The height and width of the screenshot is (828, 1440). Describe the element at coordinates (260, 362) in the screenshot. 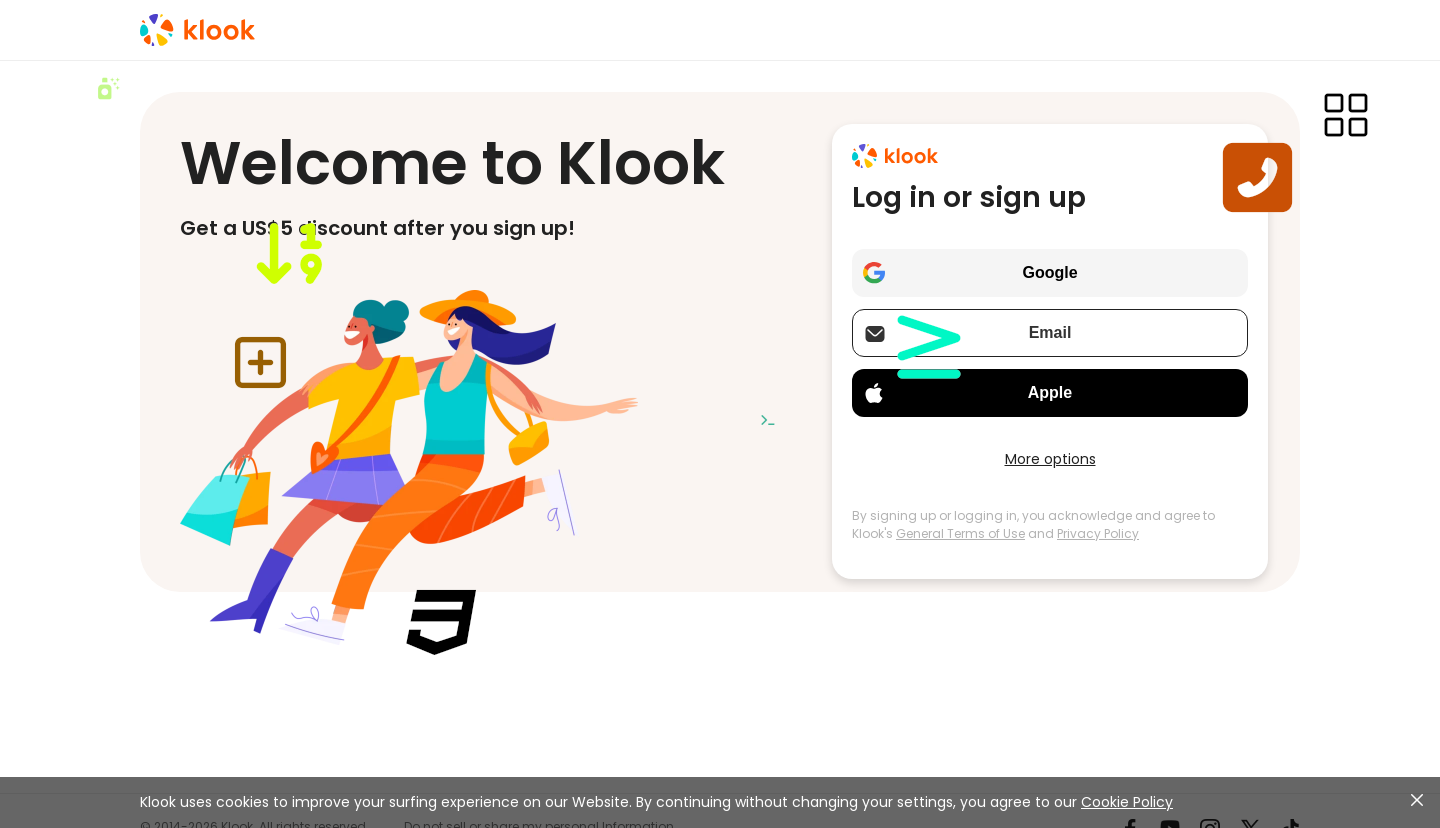

I see `add a new item` at that location.